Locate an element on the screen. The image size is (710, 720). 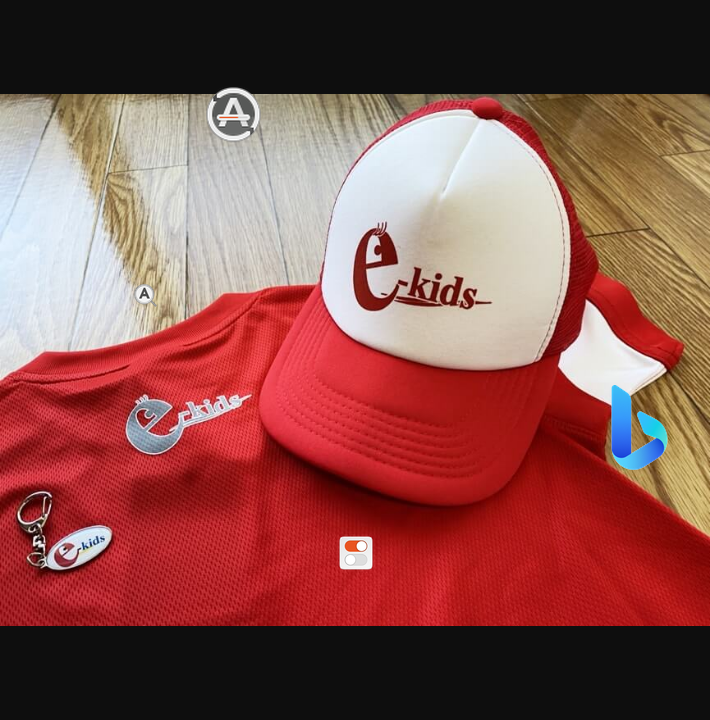
search within the current project is located at coordinates (145, 295).